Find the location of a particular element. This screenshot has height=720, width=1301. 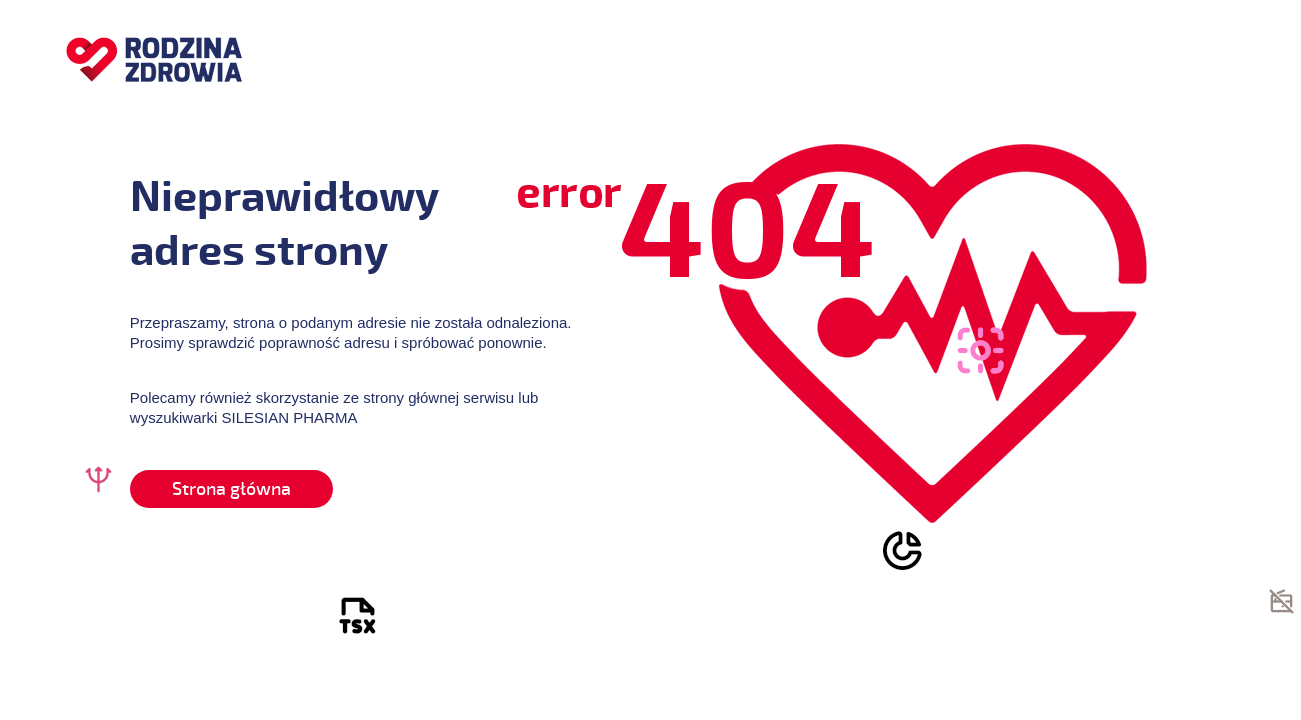

neptune or poseidon symbol in astrology or mythology app is located at coordinates (98, 479).